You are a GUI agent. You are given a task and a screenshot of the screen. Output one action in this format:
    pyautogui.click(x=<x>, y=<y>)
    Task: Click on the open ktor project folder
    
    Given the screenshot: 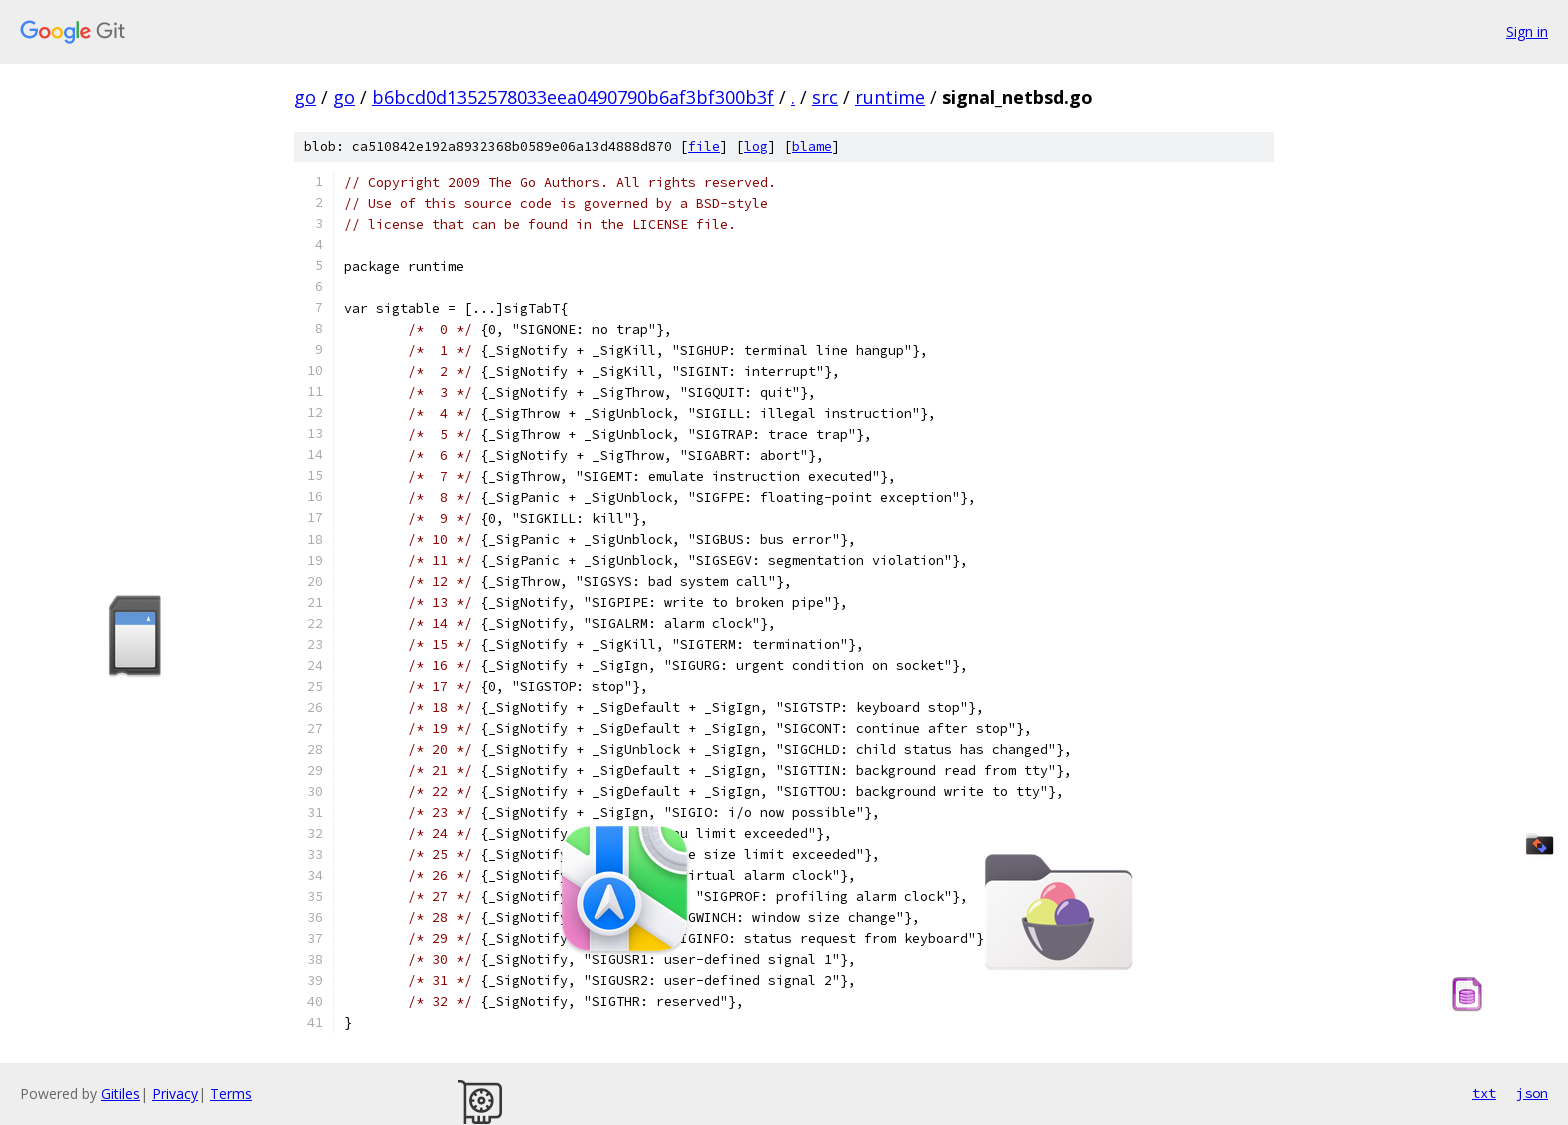 What is the action you would take?
    pyautogui.click(x=1539, y=844)
    